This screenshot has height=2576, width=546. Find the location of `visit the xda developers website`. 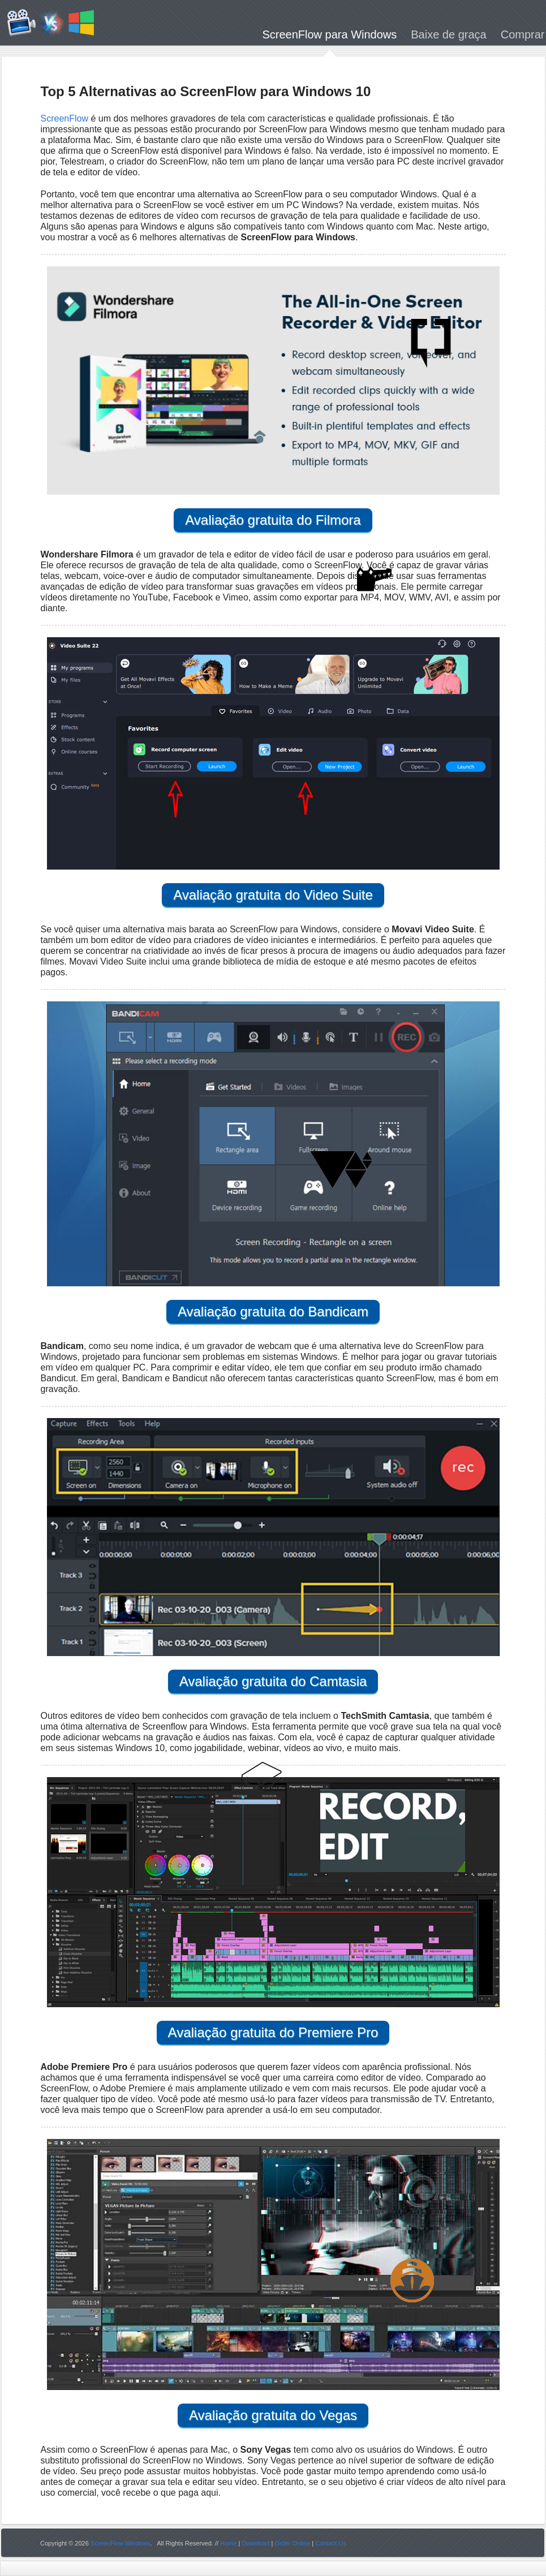

visit the xda developers website is located at coordinates (431, 343).